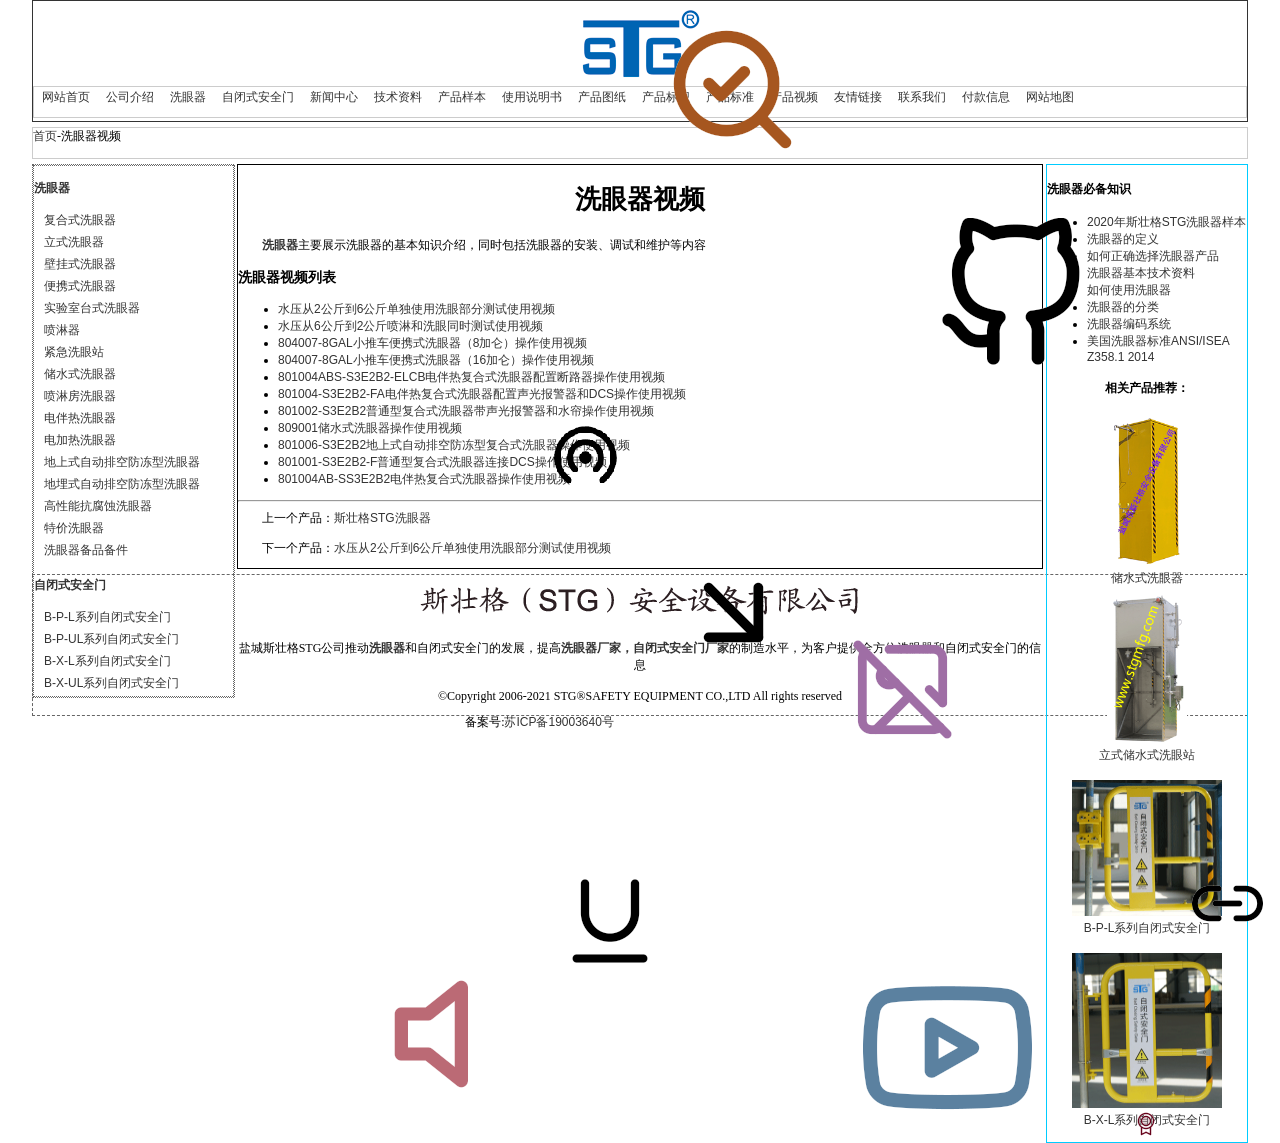 The width and height of the screenshot is (1280, 1143). Describe the element at coordinates (1012, 294) in the screenshot. I see `view project on GitHub` at that location.